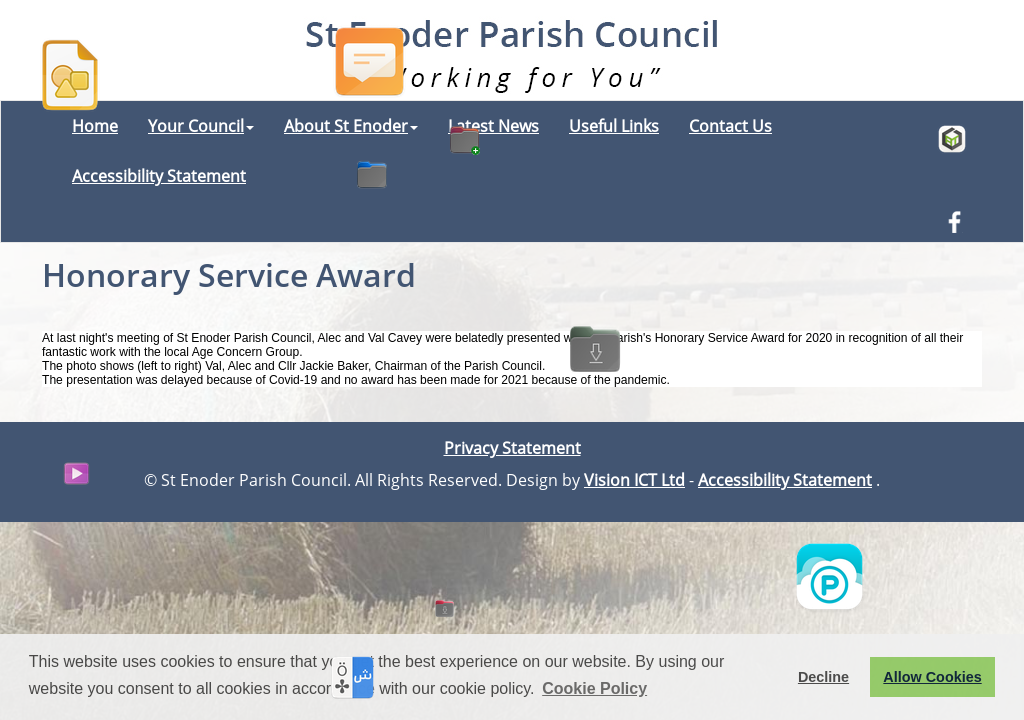 The width and height of the screenshot is (1024, 720). I want to click on open the messaging app, so click(369, 61).